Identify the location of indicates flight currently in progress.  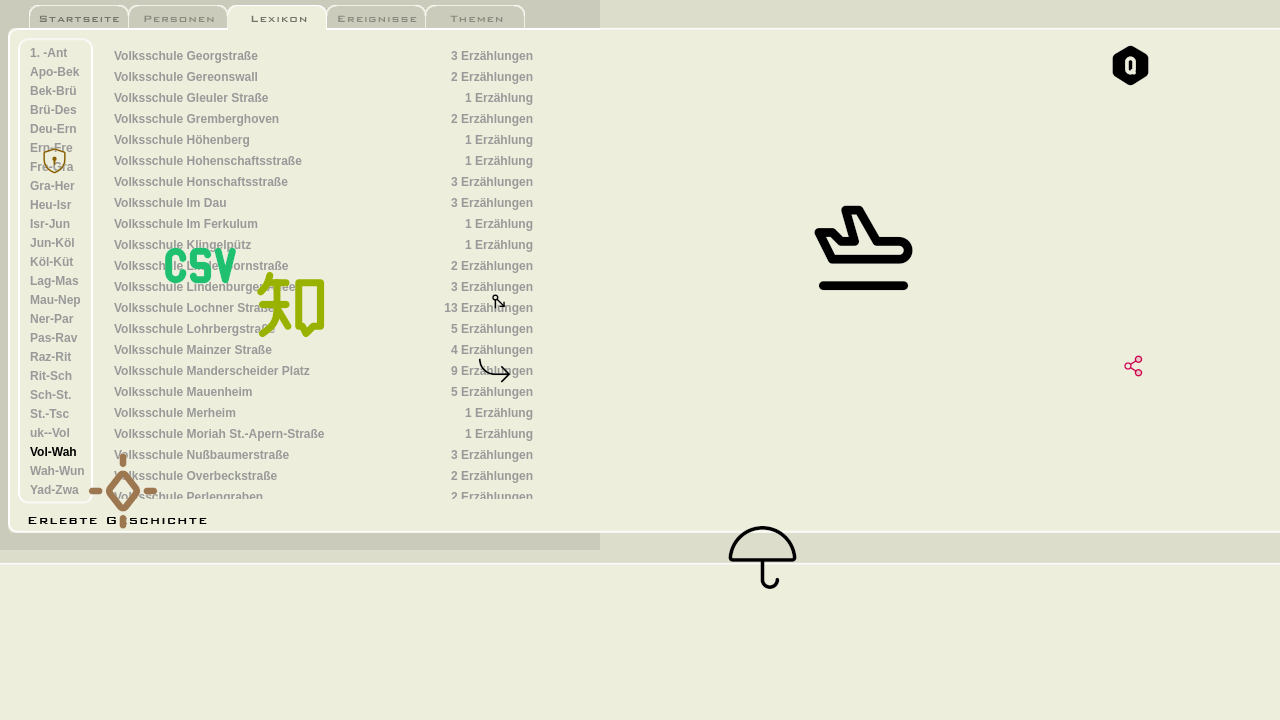
(863, 245).